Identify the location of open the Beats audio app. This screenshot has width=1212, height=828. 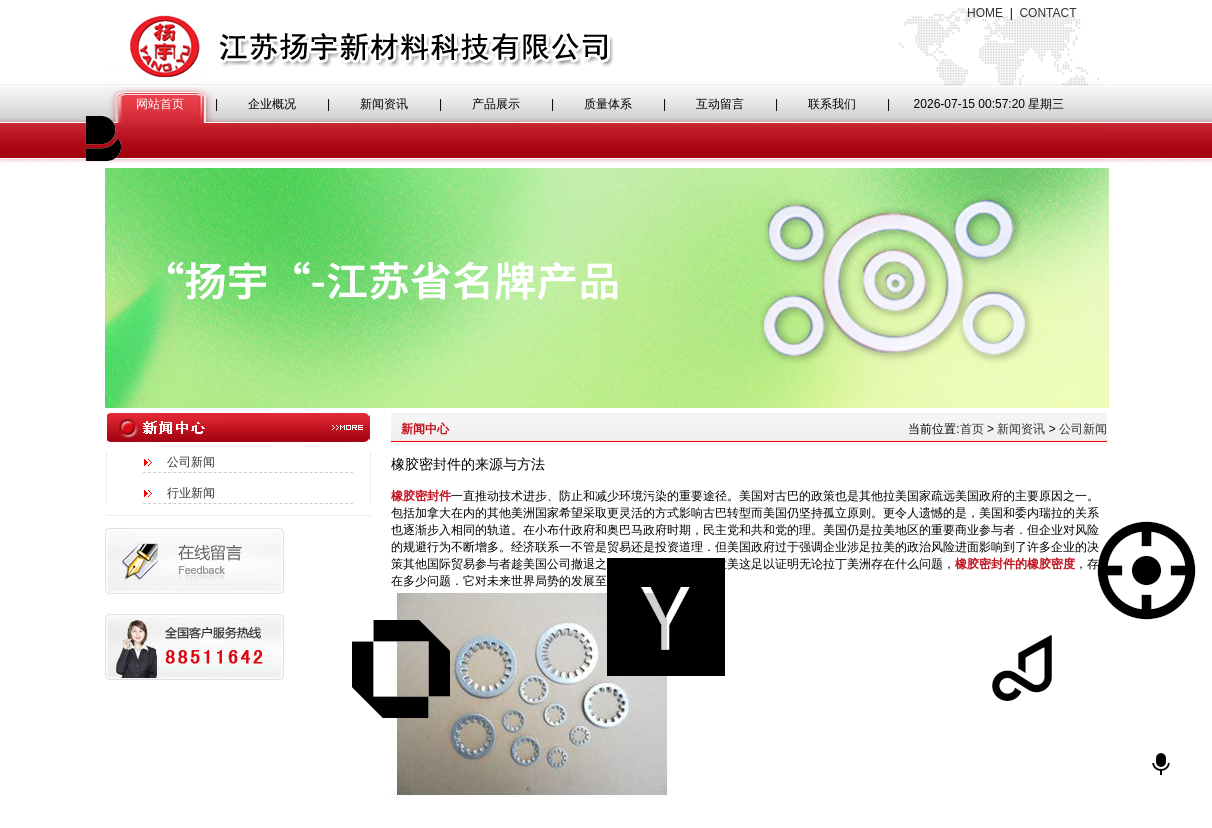
(103, 138).